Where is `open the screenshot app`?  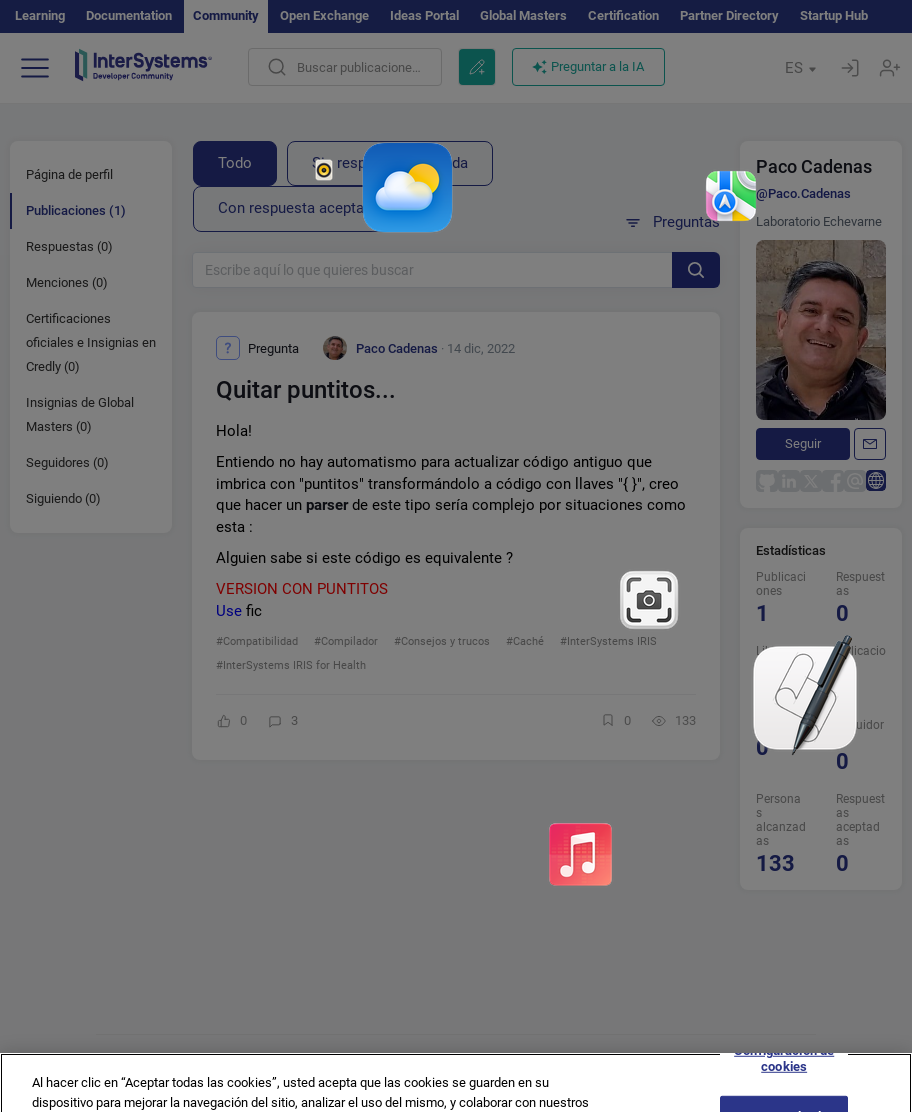
open the screenshot app is located at coordinates (649, 600).